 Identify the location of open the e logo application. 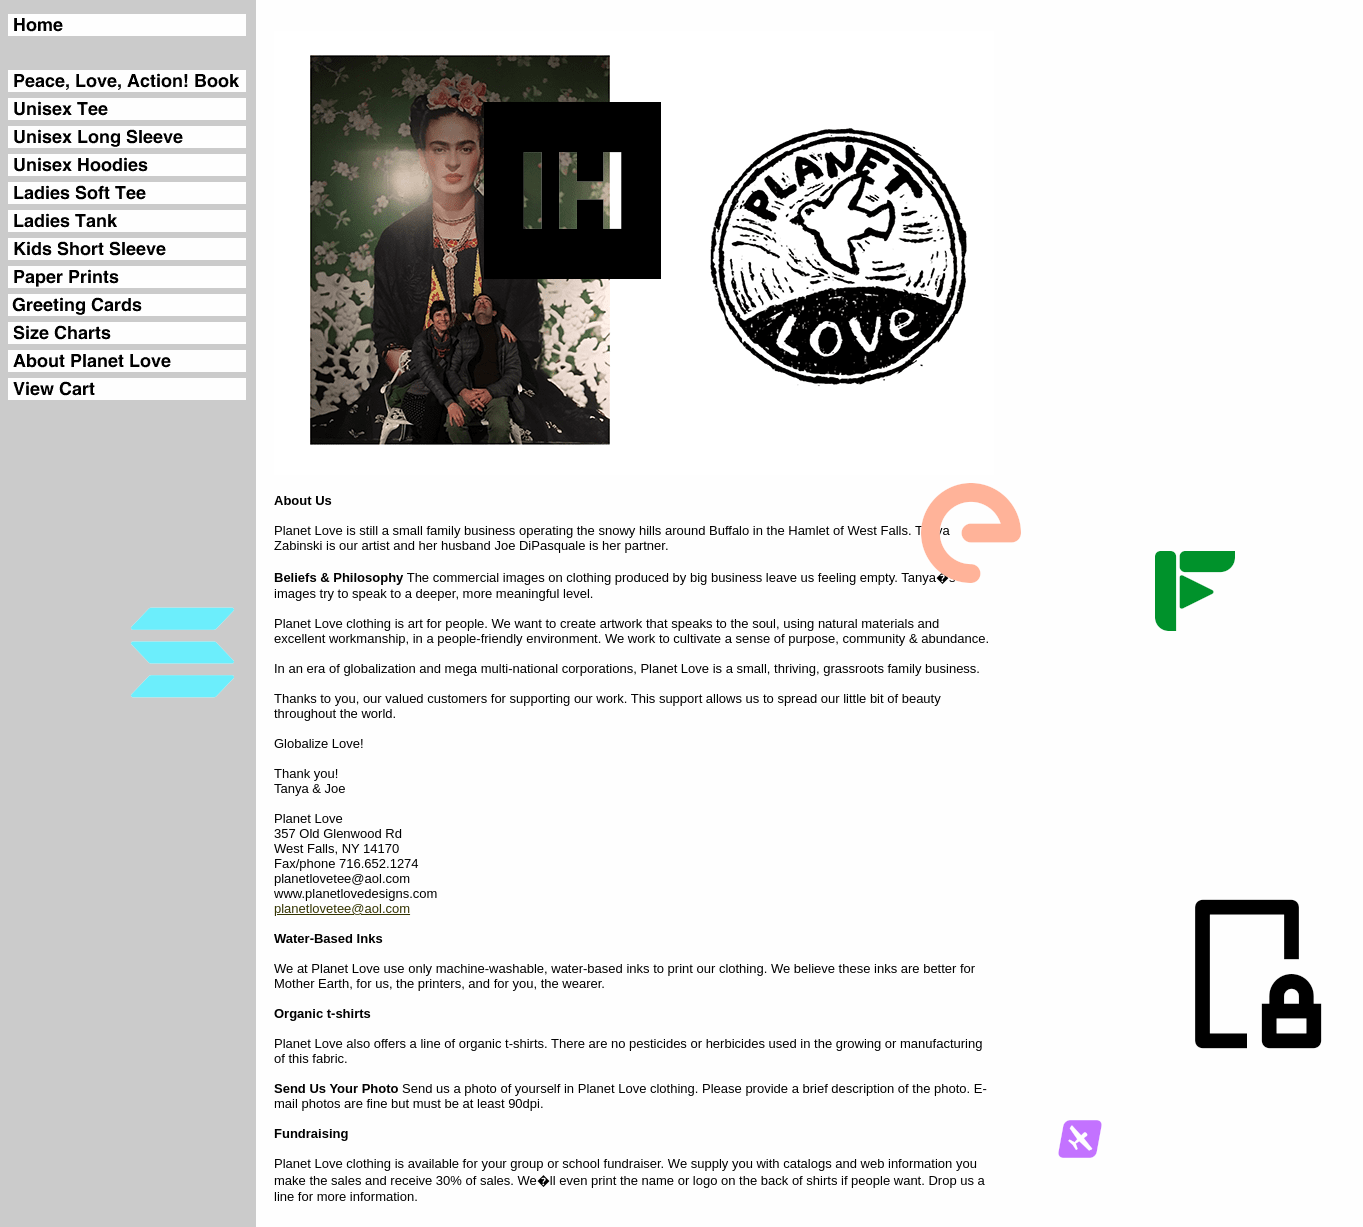
(971, 533).